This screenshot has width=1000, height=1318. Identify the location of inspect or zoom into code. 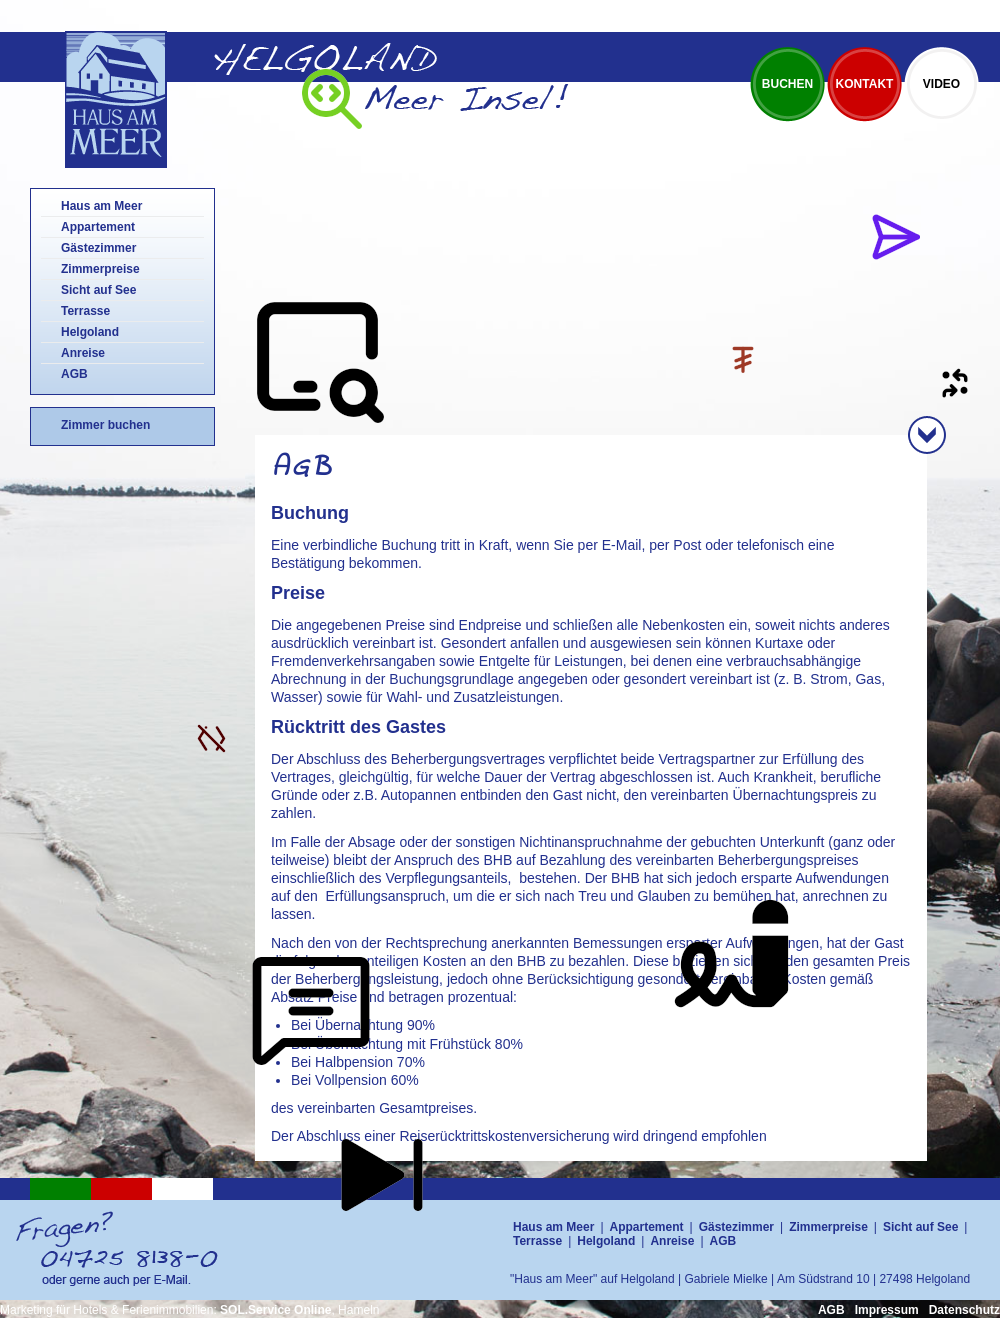
(332, 99).